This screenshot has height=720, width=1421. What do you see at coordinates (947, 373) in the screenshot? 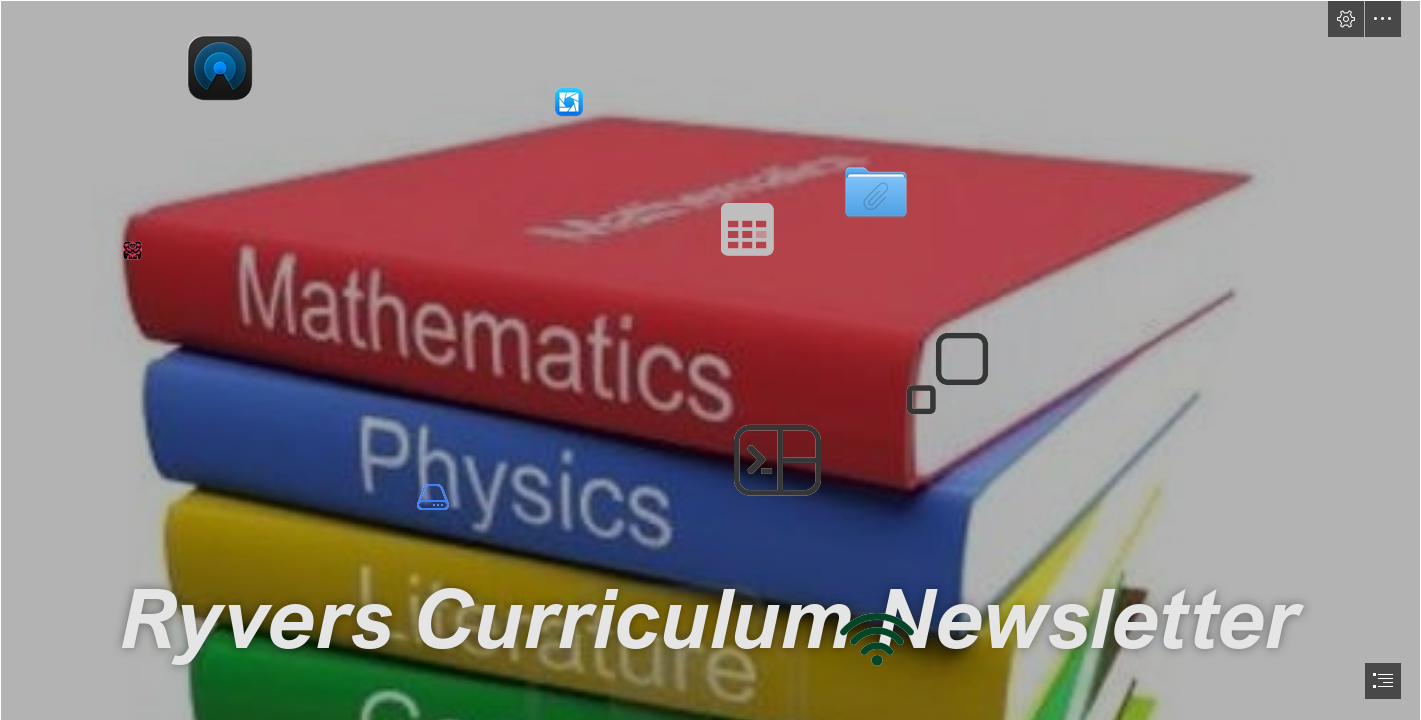
I see `access connected or mounted external drives` at bounding box center [947, 373].